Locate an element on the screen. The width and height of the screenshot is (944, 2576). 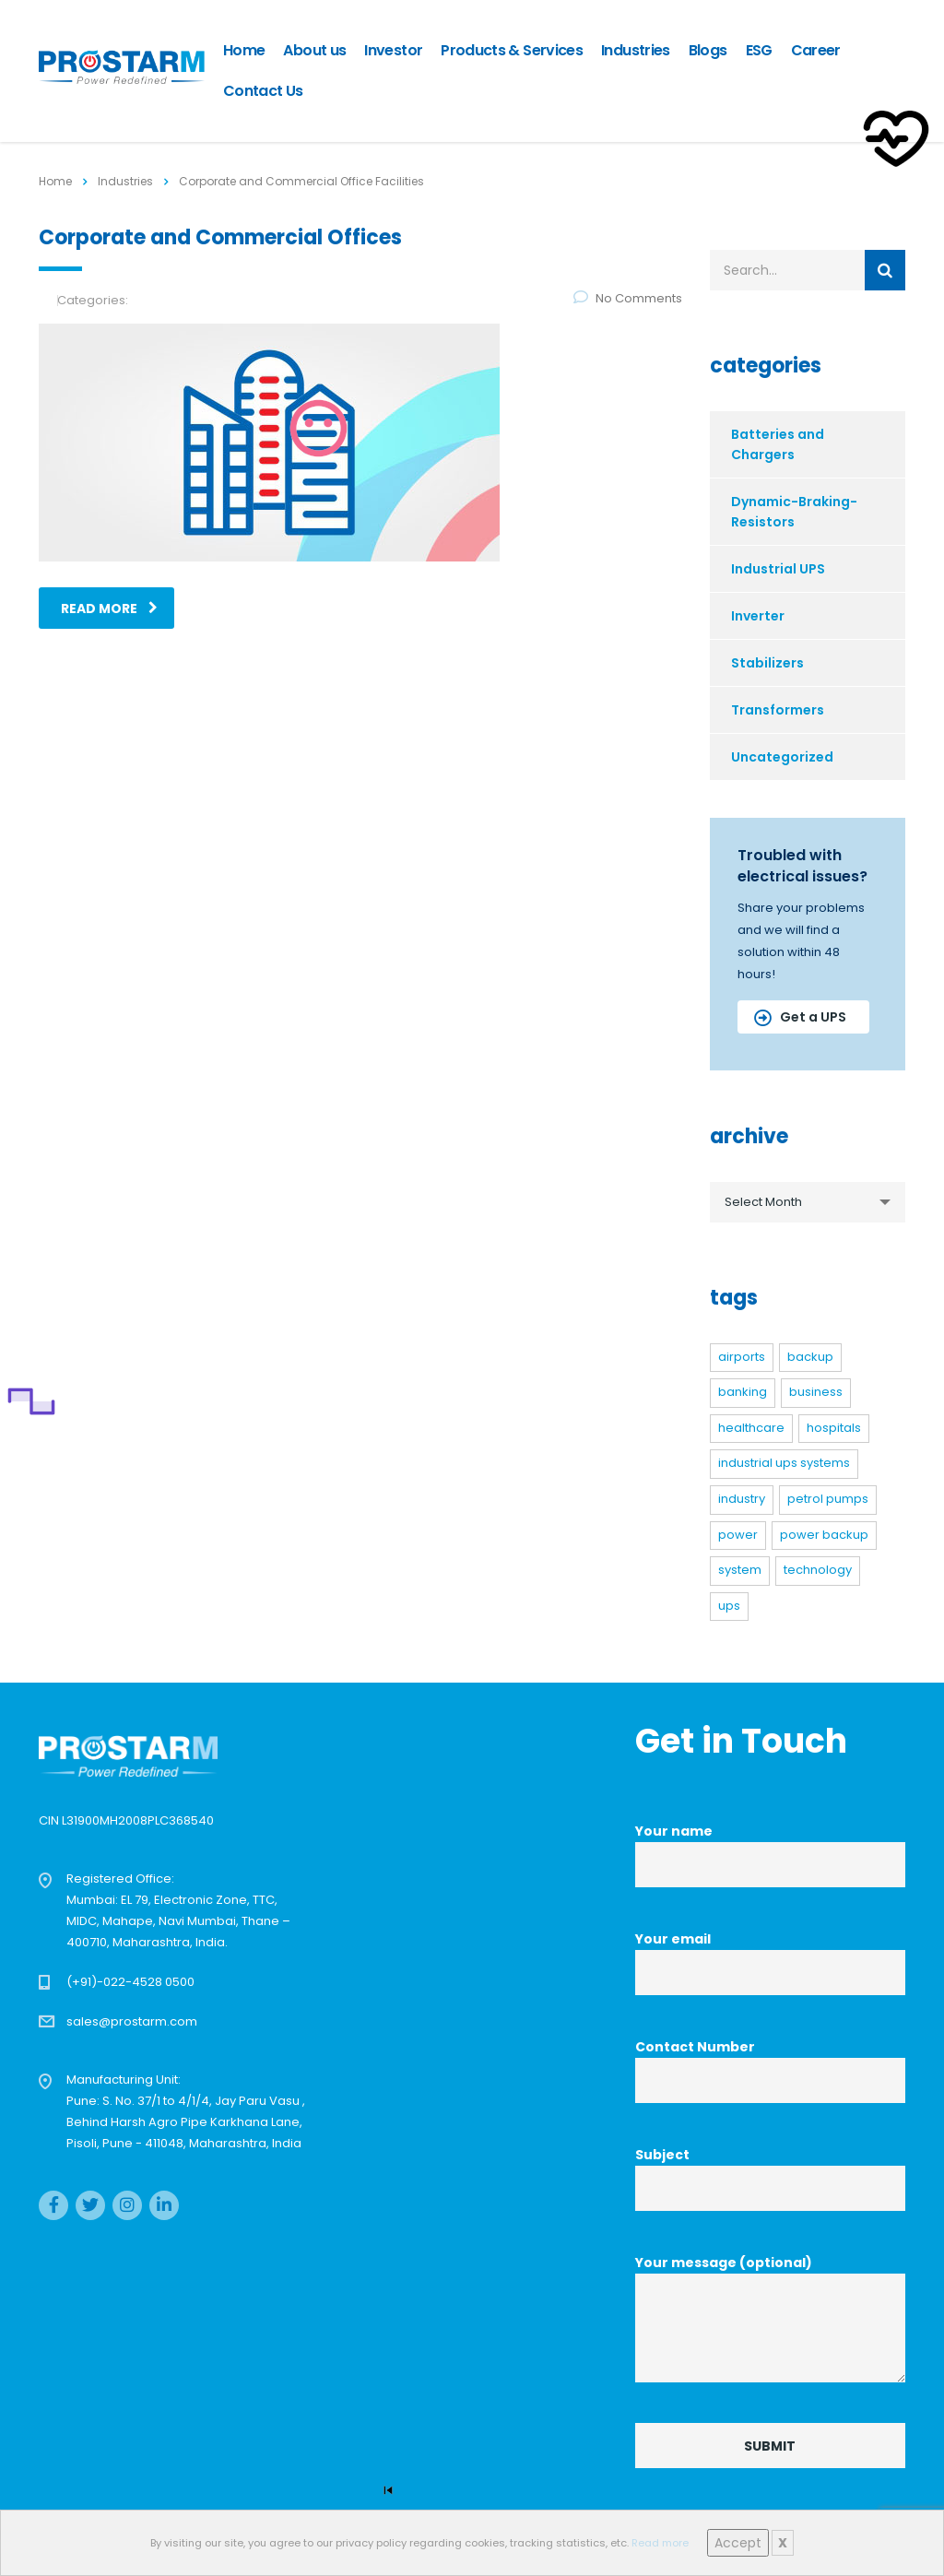
view health or fitness data is located at coordinates (896, 136).